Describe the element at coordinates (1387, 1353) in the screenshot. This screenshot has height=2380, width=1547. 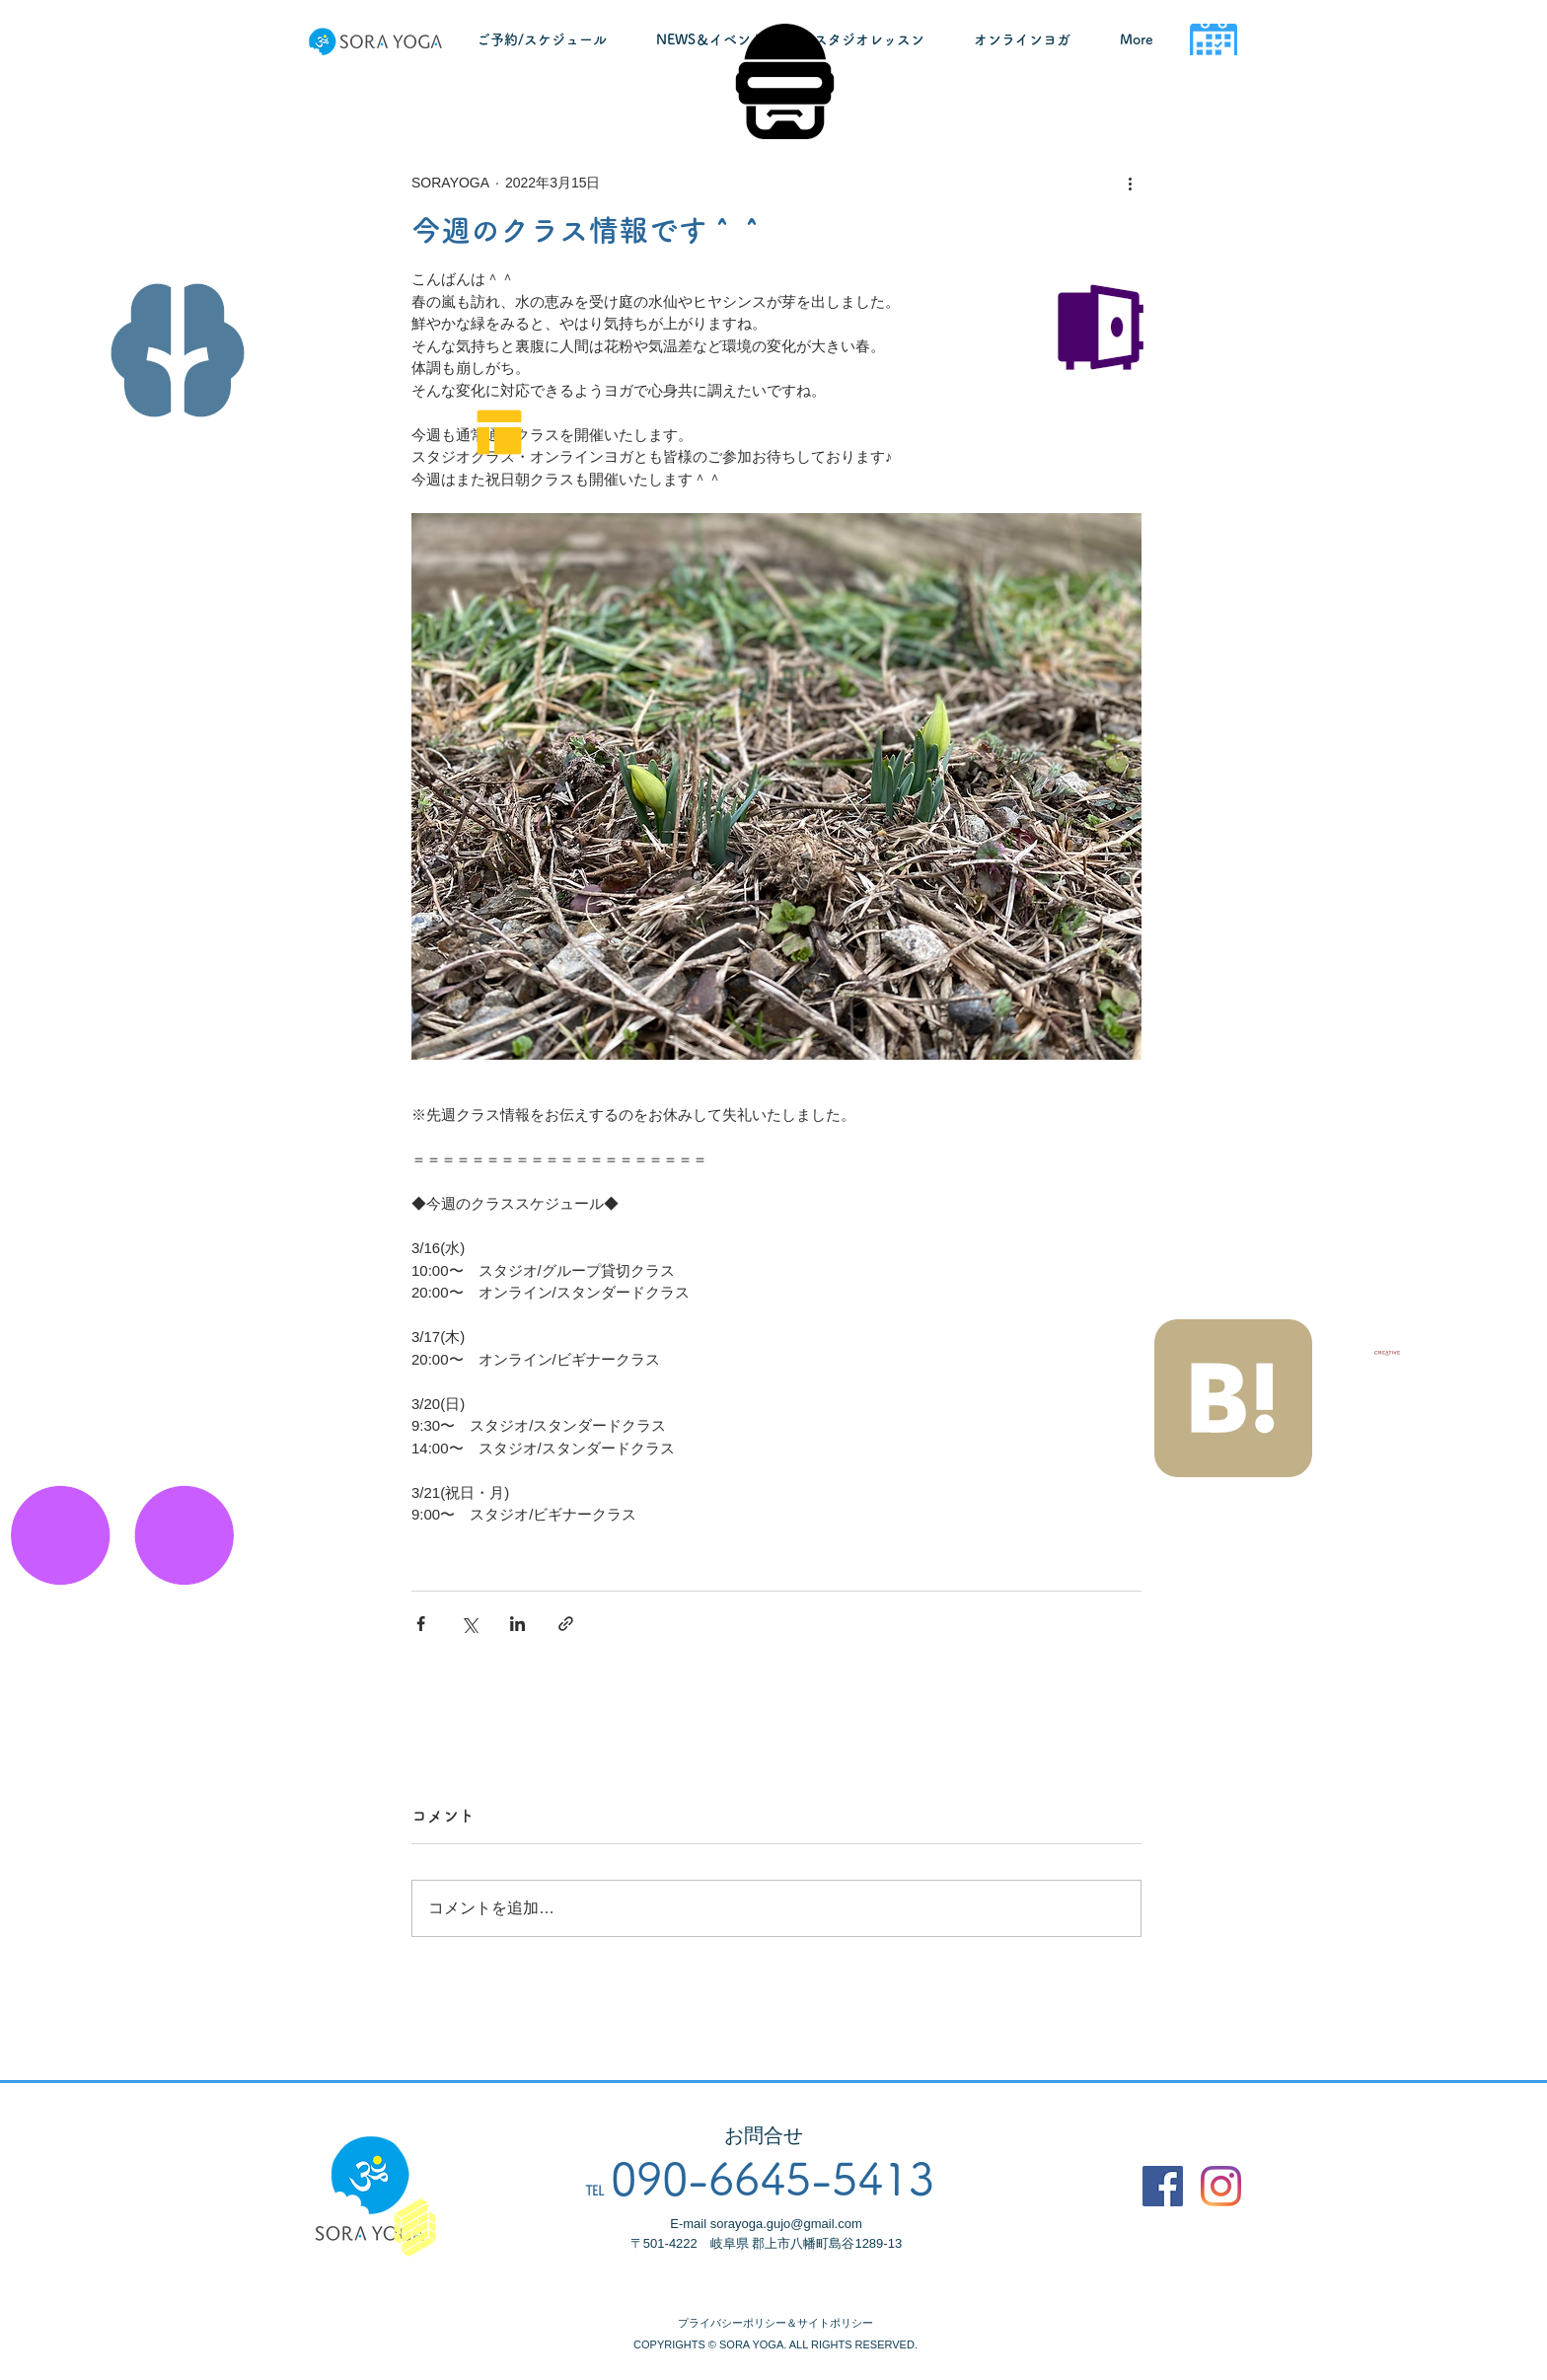
I see `creative technology company logo` at that location.